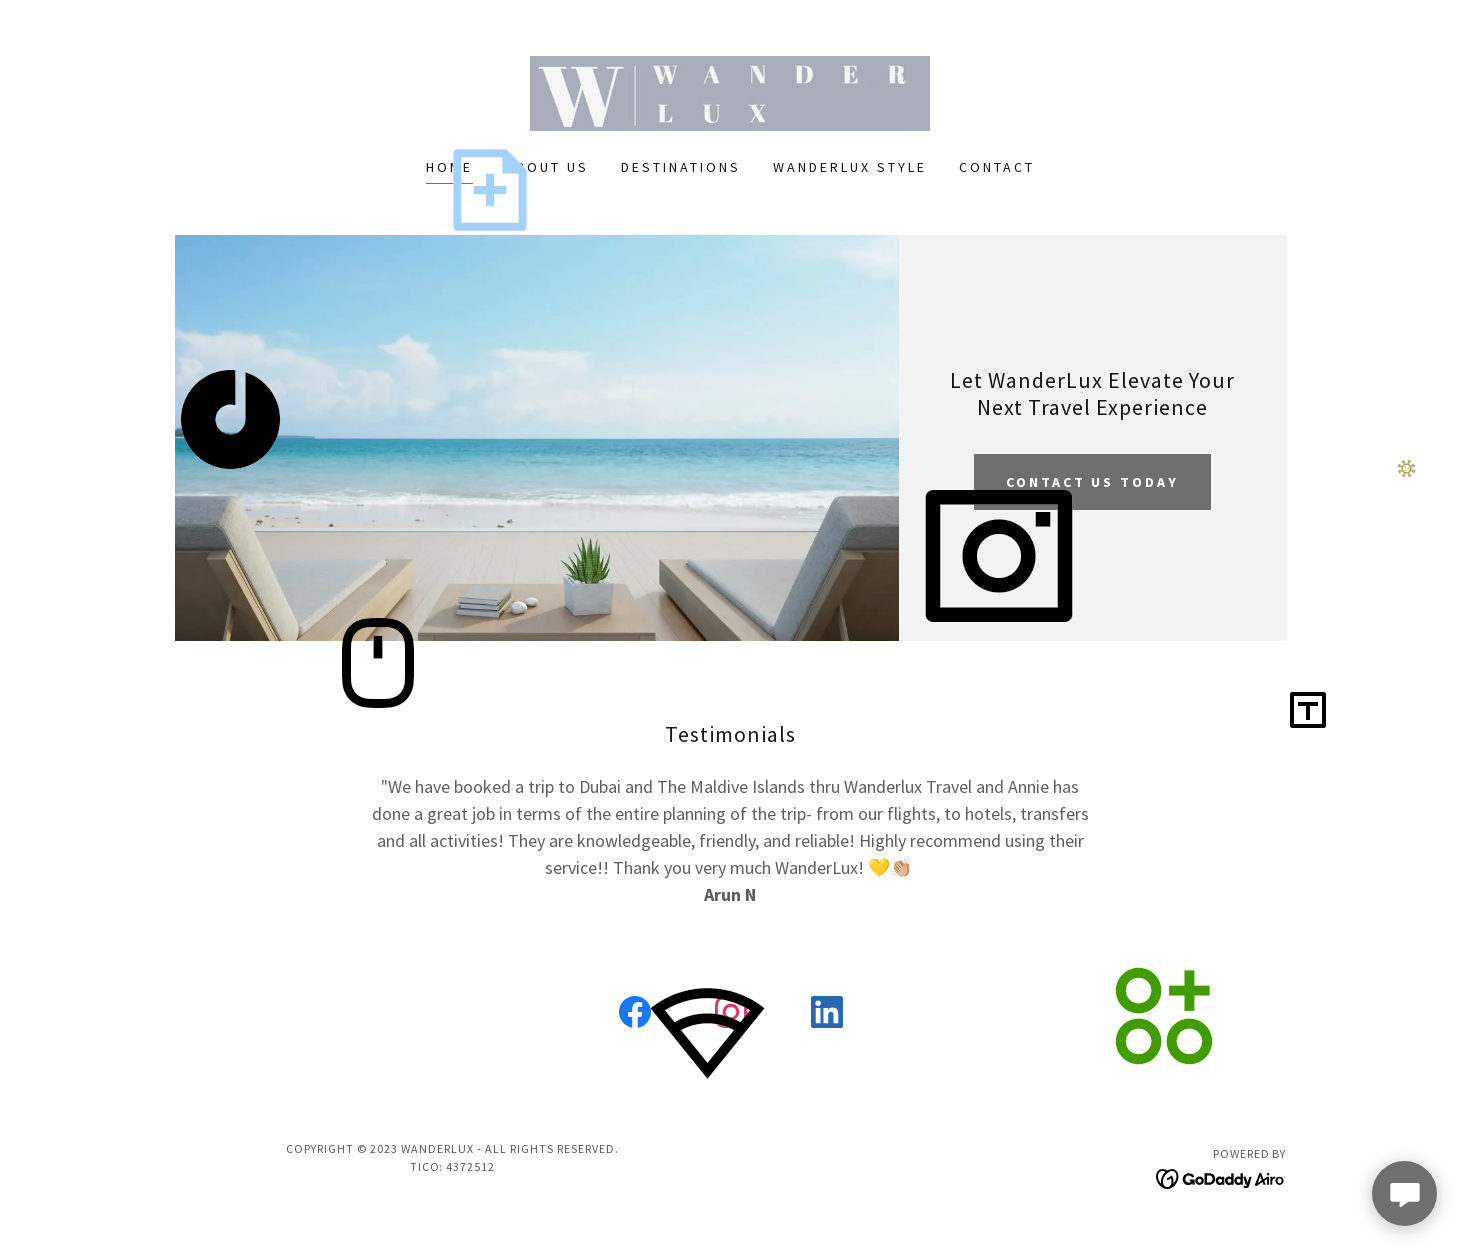 This screenshot has width=1461, height=1250. What do you see at coordinates (707, 1033) in the screenshot?
I see `indicates moderate wifi signal strength` at bounding box center [707, 1033].